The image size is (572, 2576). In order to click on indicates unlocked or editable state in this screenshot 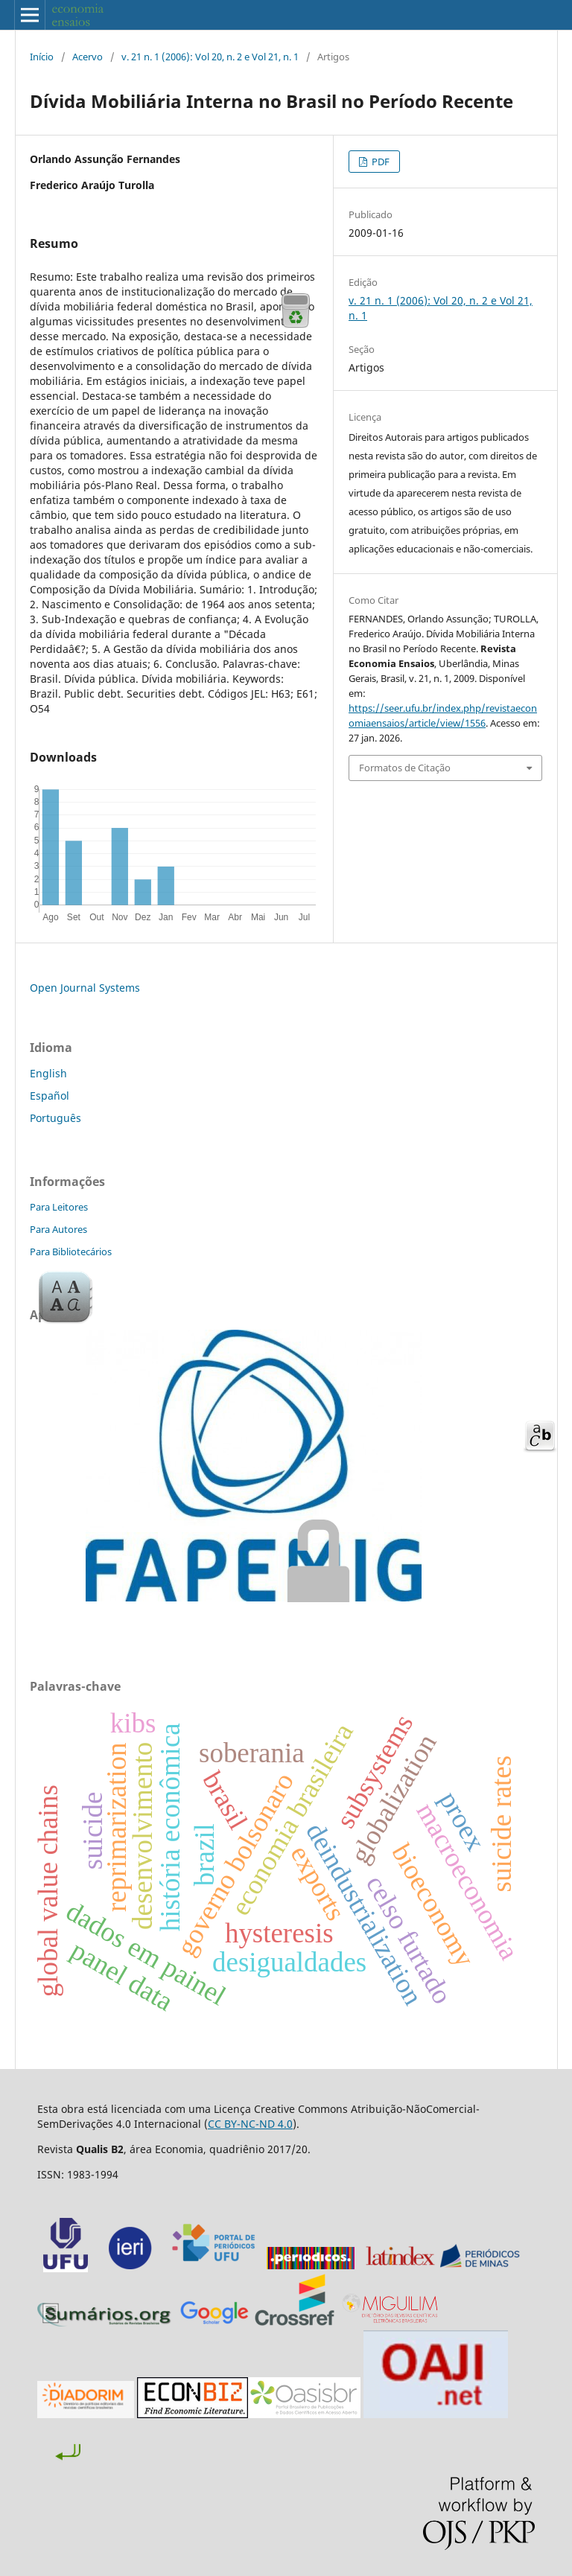, I will do `click(318, 1560)`.